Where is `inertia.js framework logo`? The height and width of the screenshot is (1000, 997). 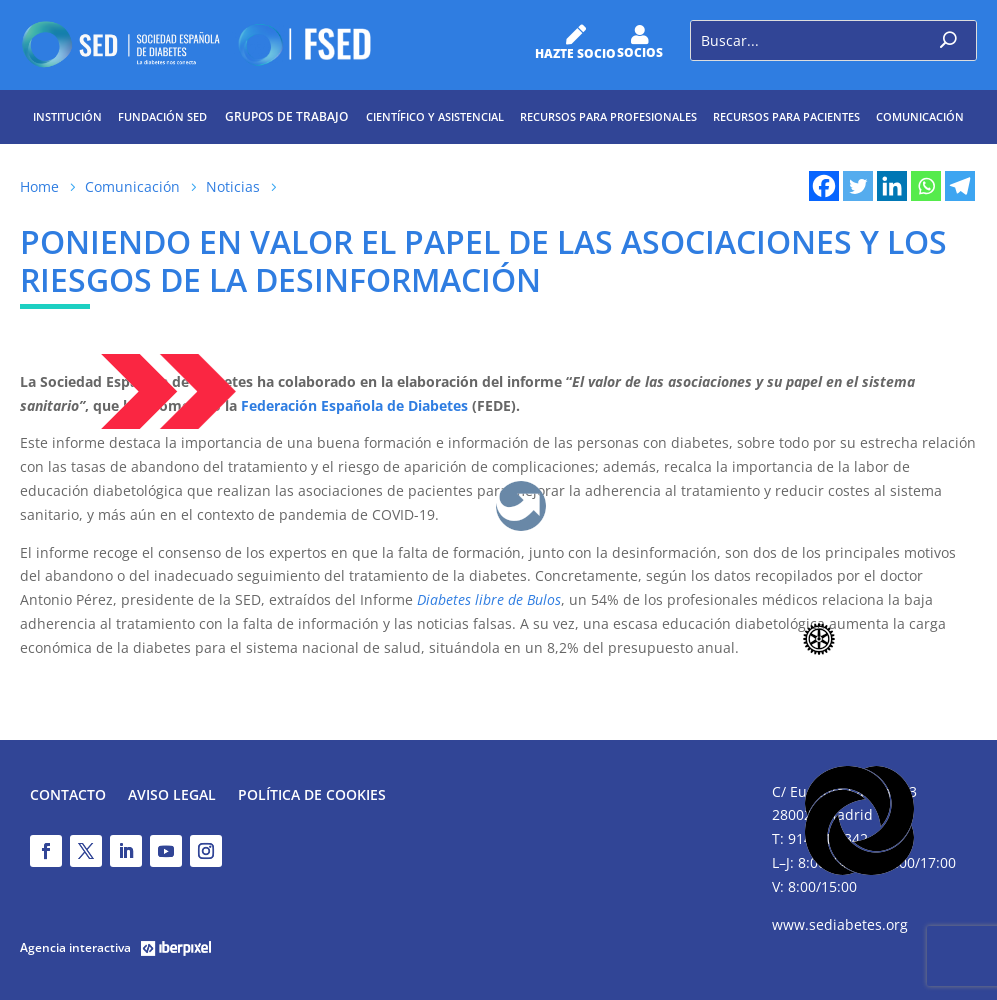 inertia.js framework logo is located at coordinates (168, 391).